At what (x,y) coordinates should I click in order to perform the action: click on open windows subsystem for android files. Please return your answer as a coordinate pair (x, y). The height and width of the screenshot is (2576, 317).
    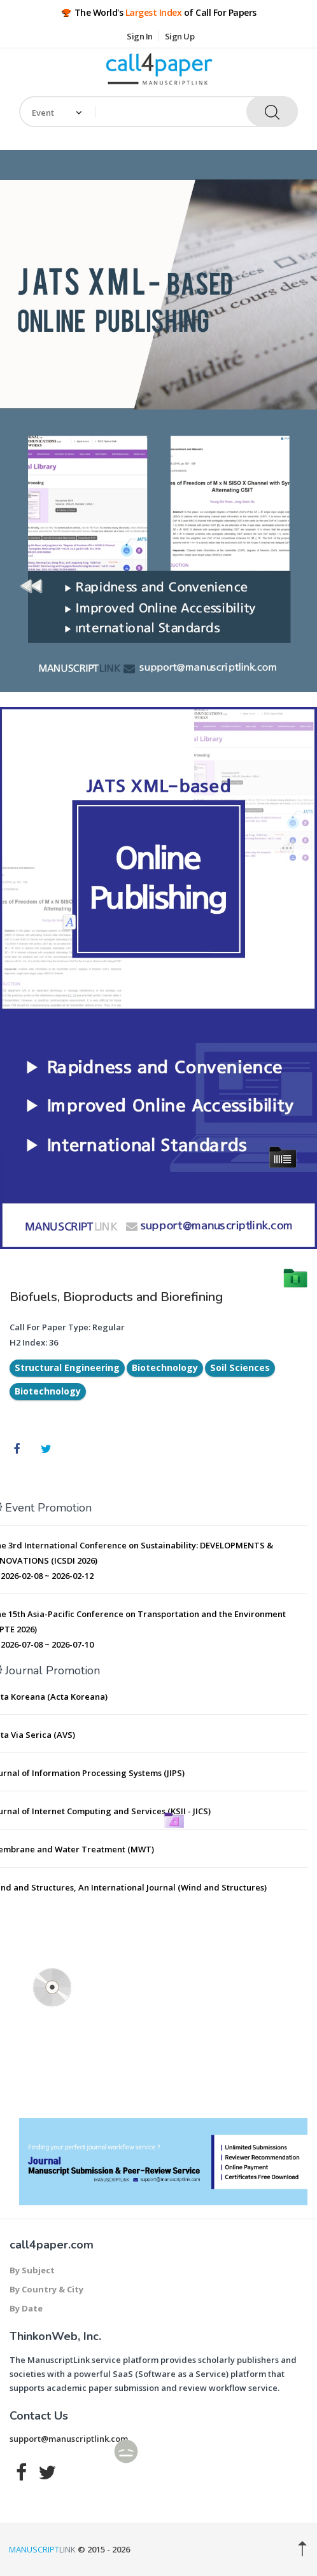
    Looking at the image, I should click on (295, 1279).